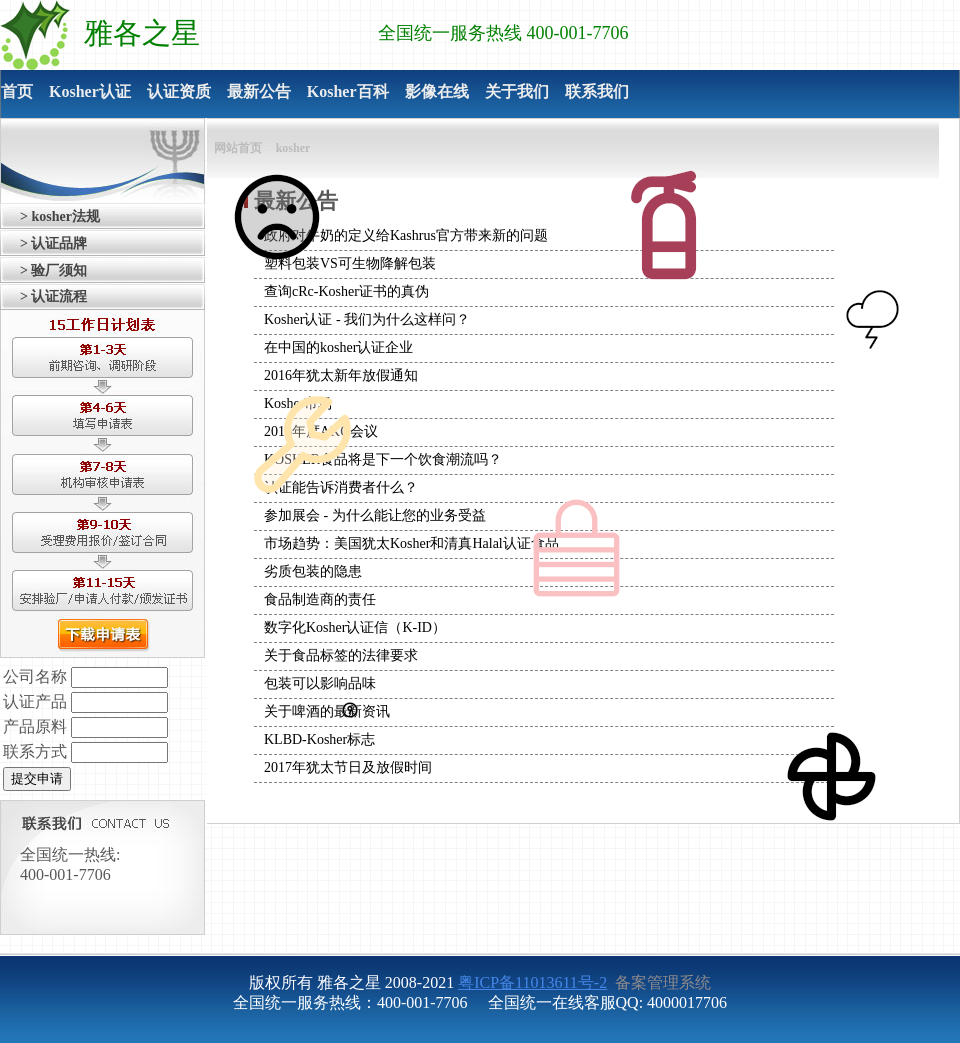 The height and width of the screenshot is (1043, 960). What do you see at coordinates (302, 444) in the screenshot?
I see `access settings or configuration options` at bounding box center [302, 444].